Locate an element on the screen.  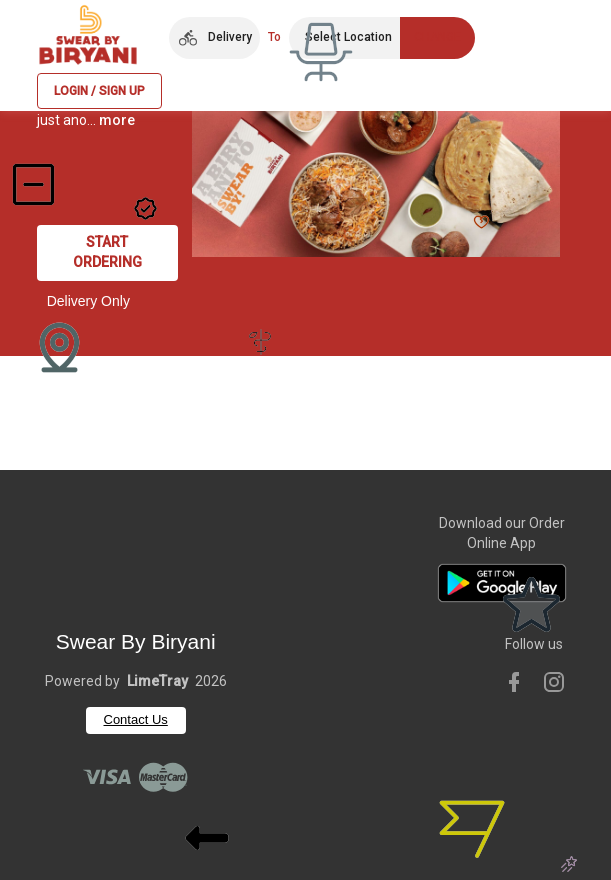
flag or bookmark an item is located at coordinates (469, 825).